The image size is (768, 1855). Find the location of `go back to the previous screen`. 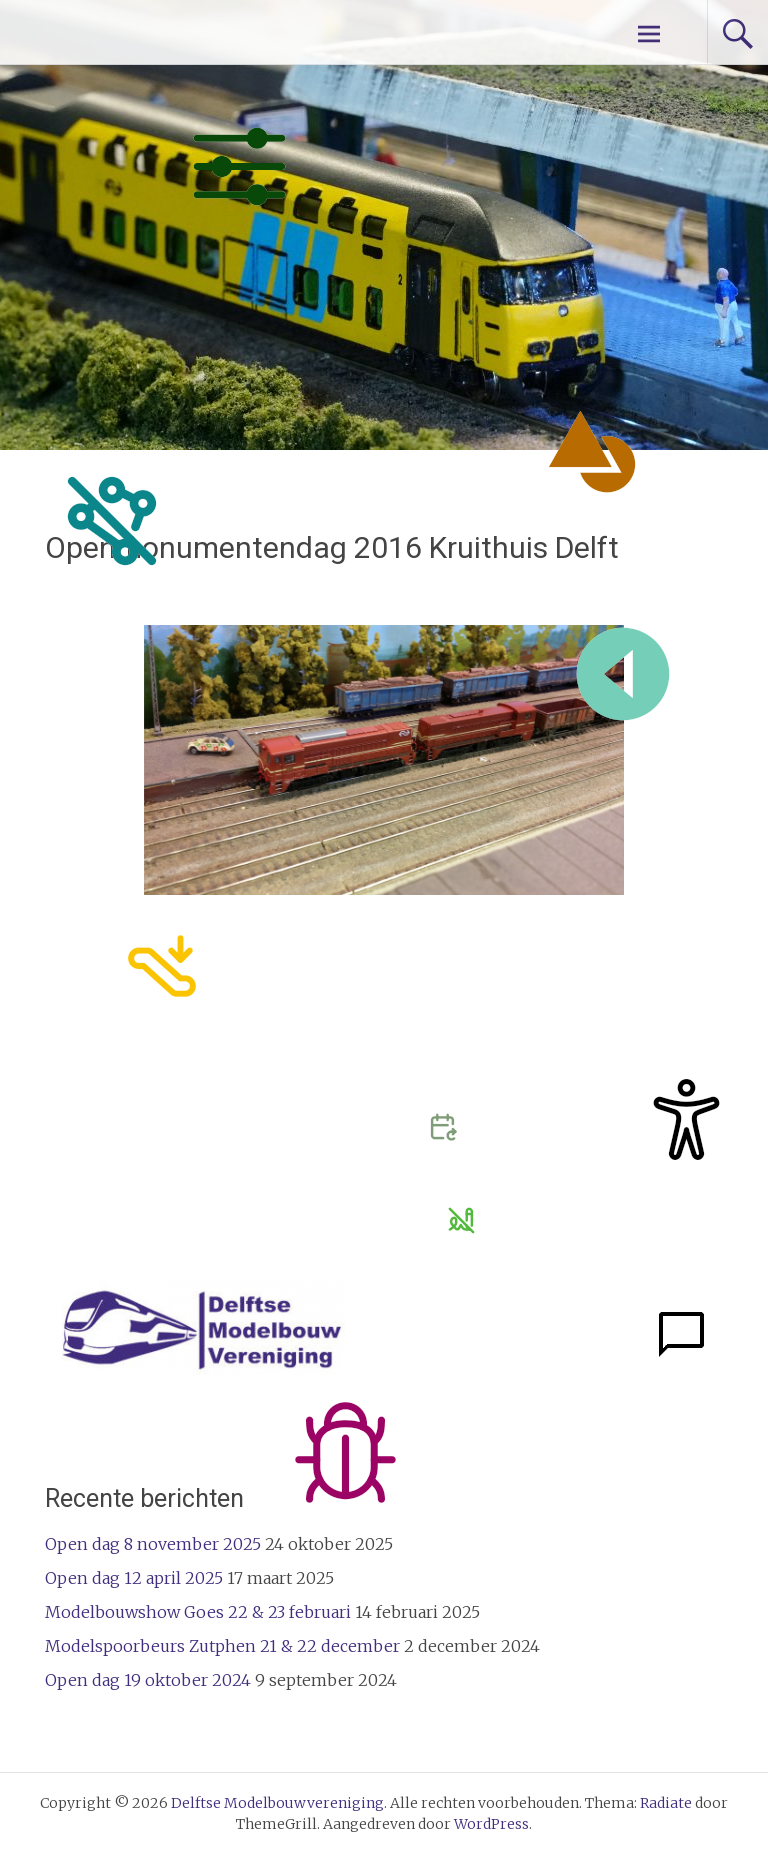

go back to the previous screen is located at coordinates (623, 674).